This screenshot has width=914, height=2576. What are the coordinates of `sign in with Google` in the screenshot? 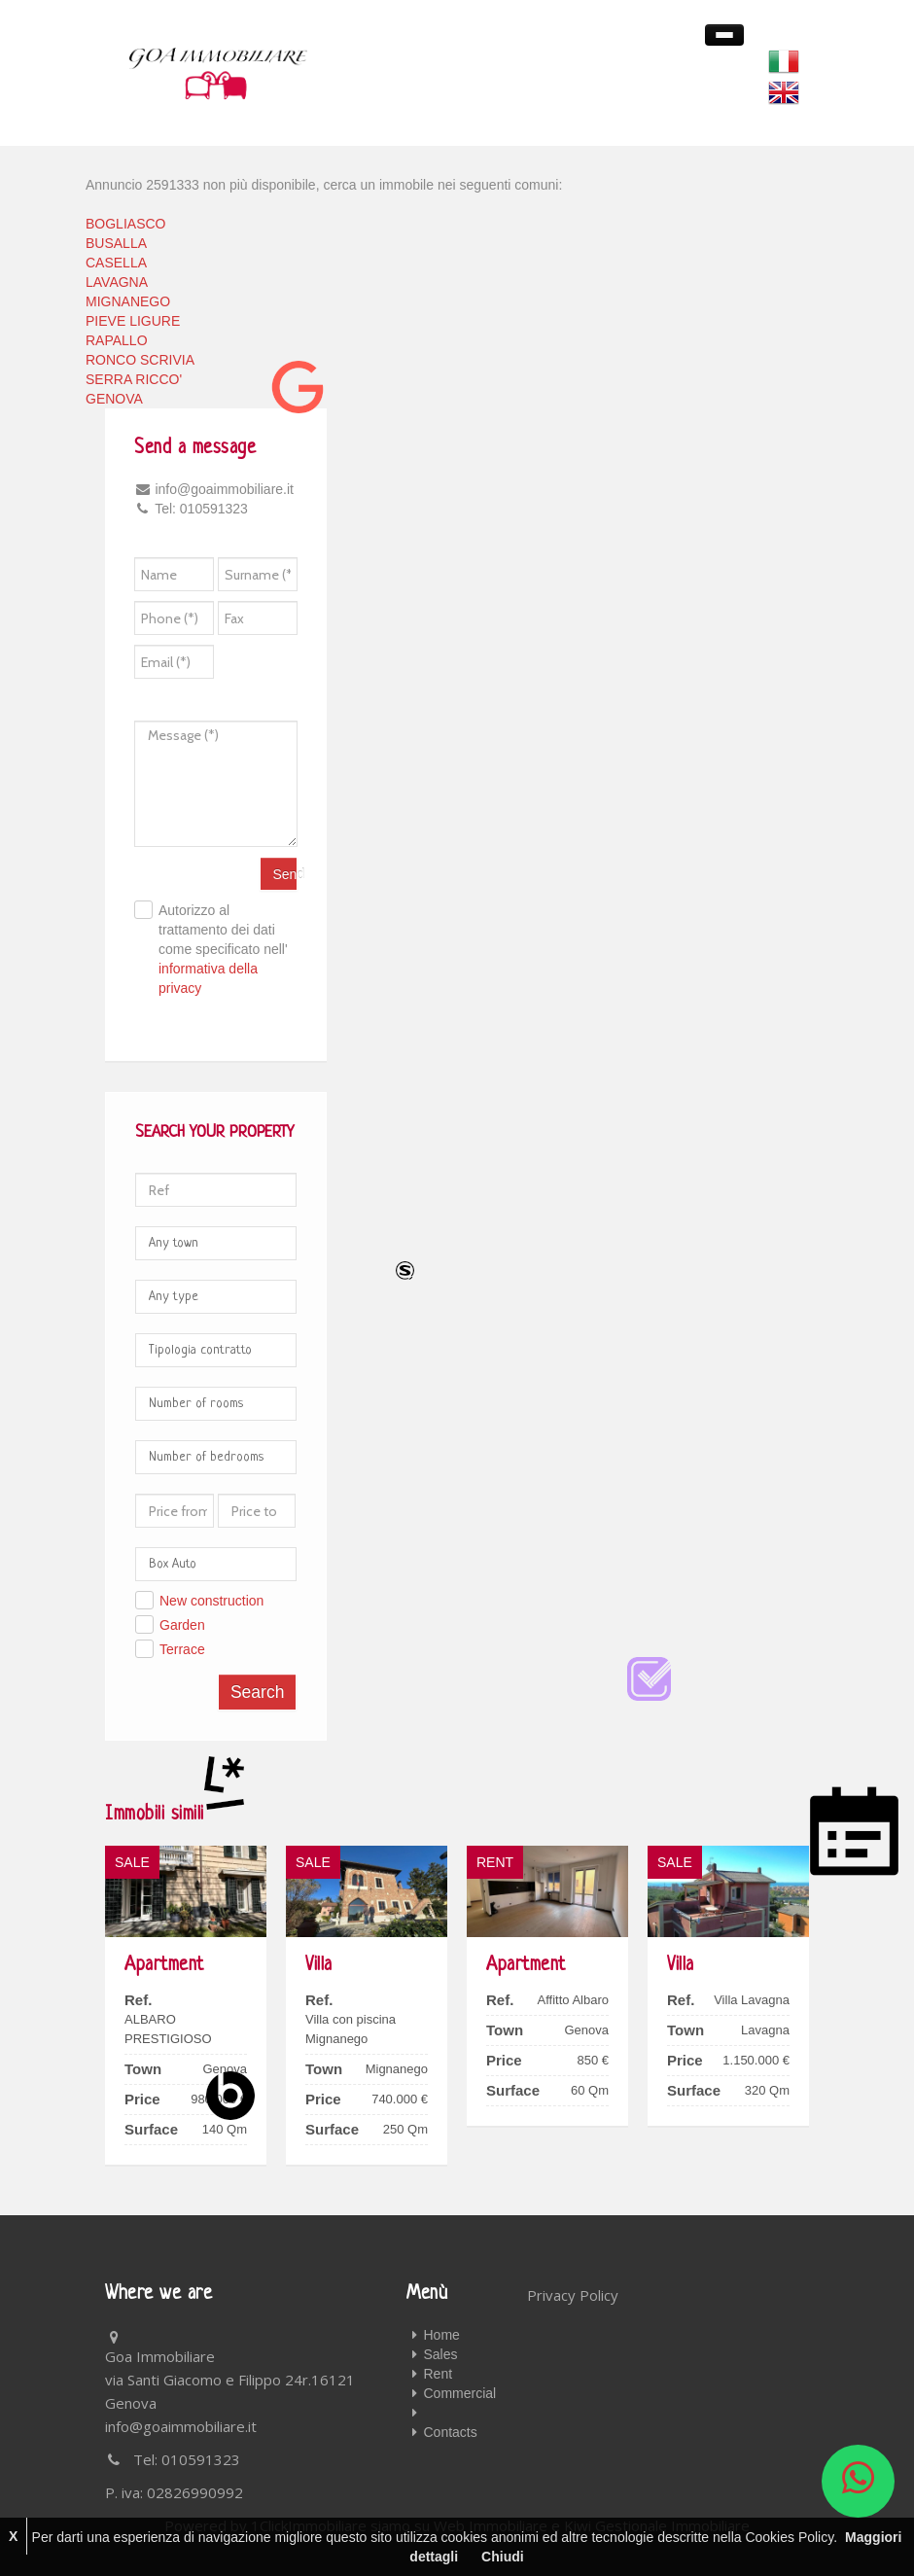 It's located at (298, 387).